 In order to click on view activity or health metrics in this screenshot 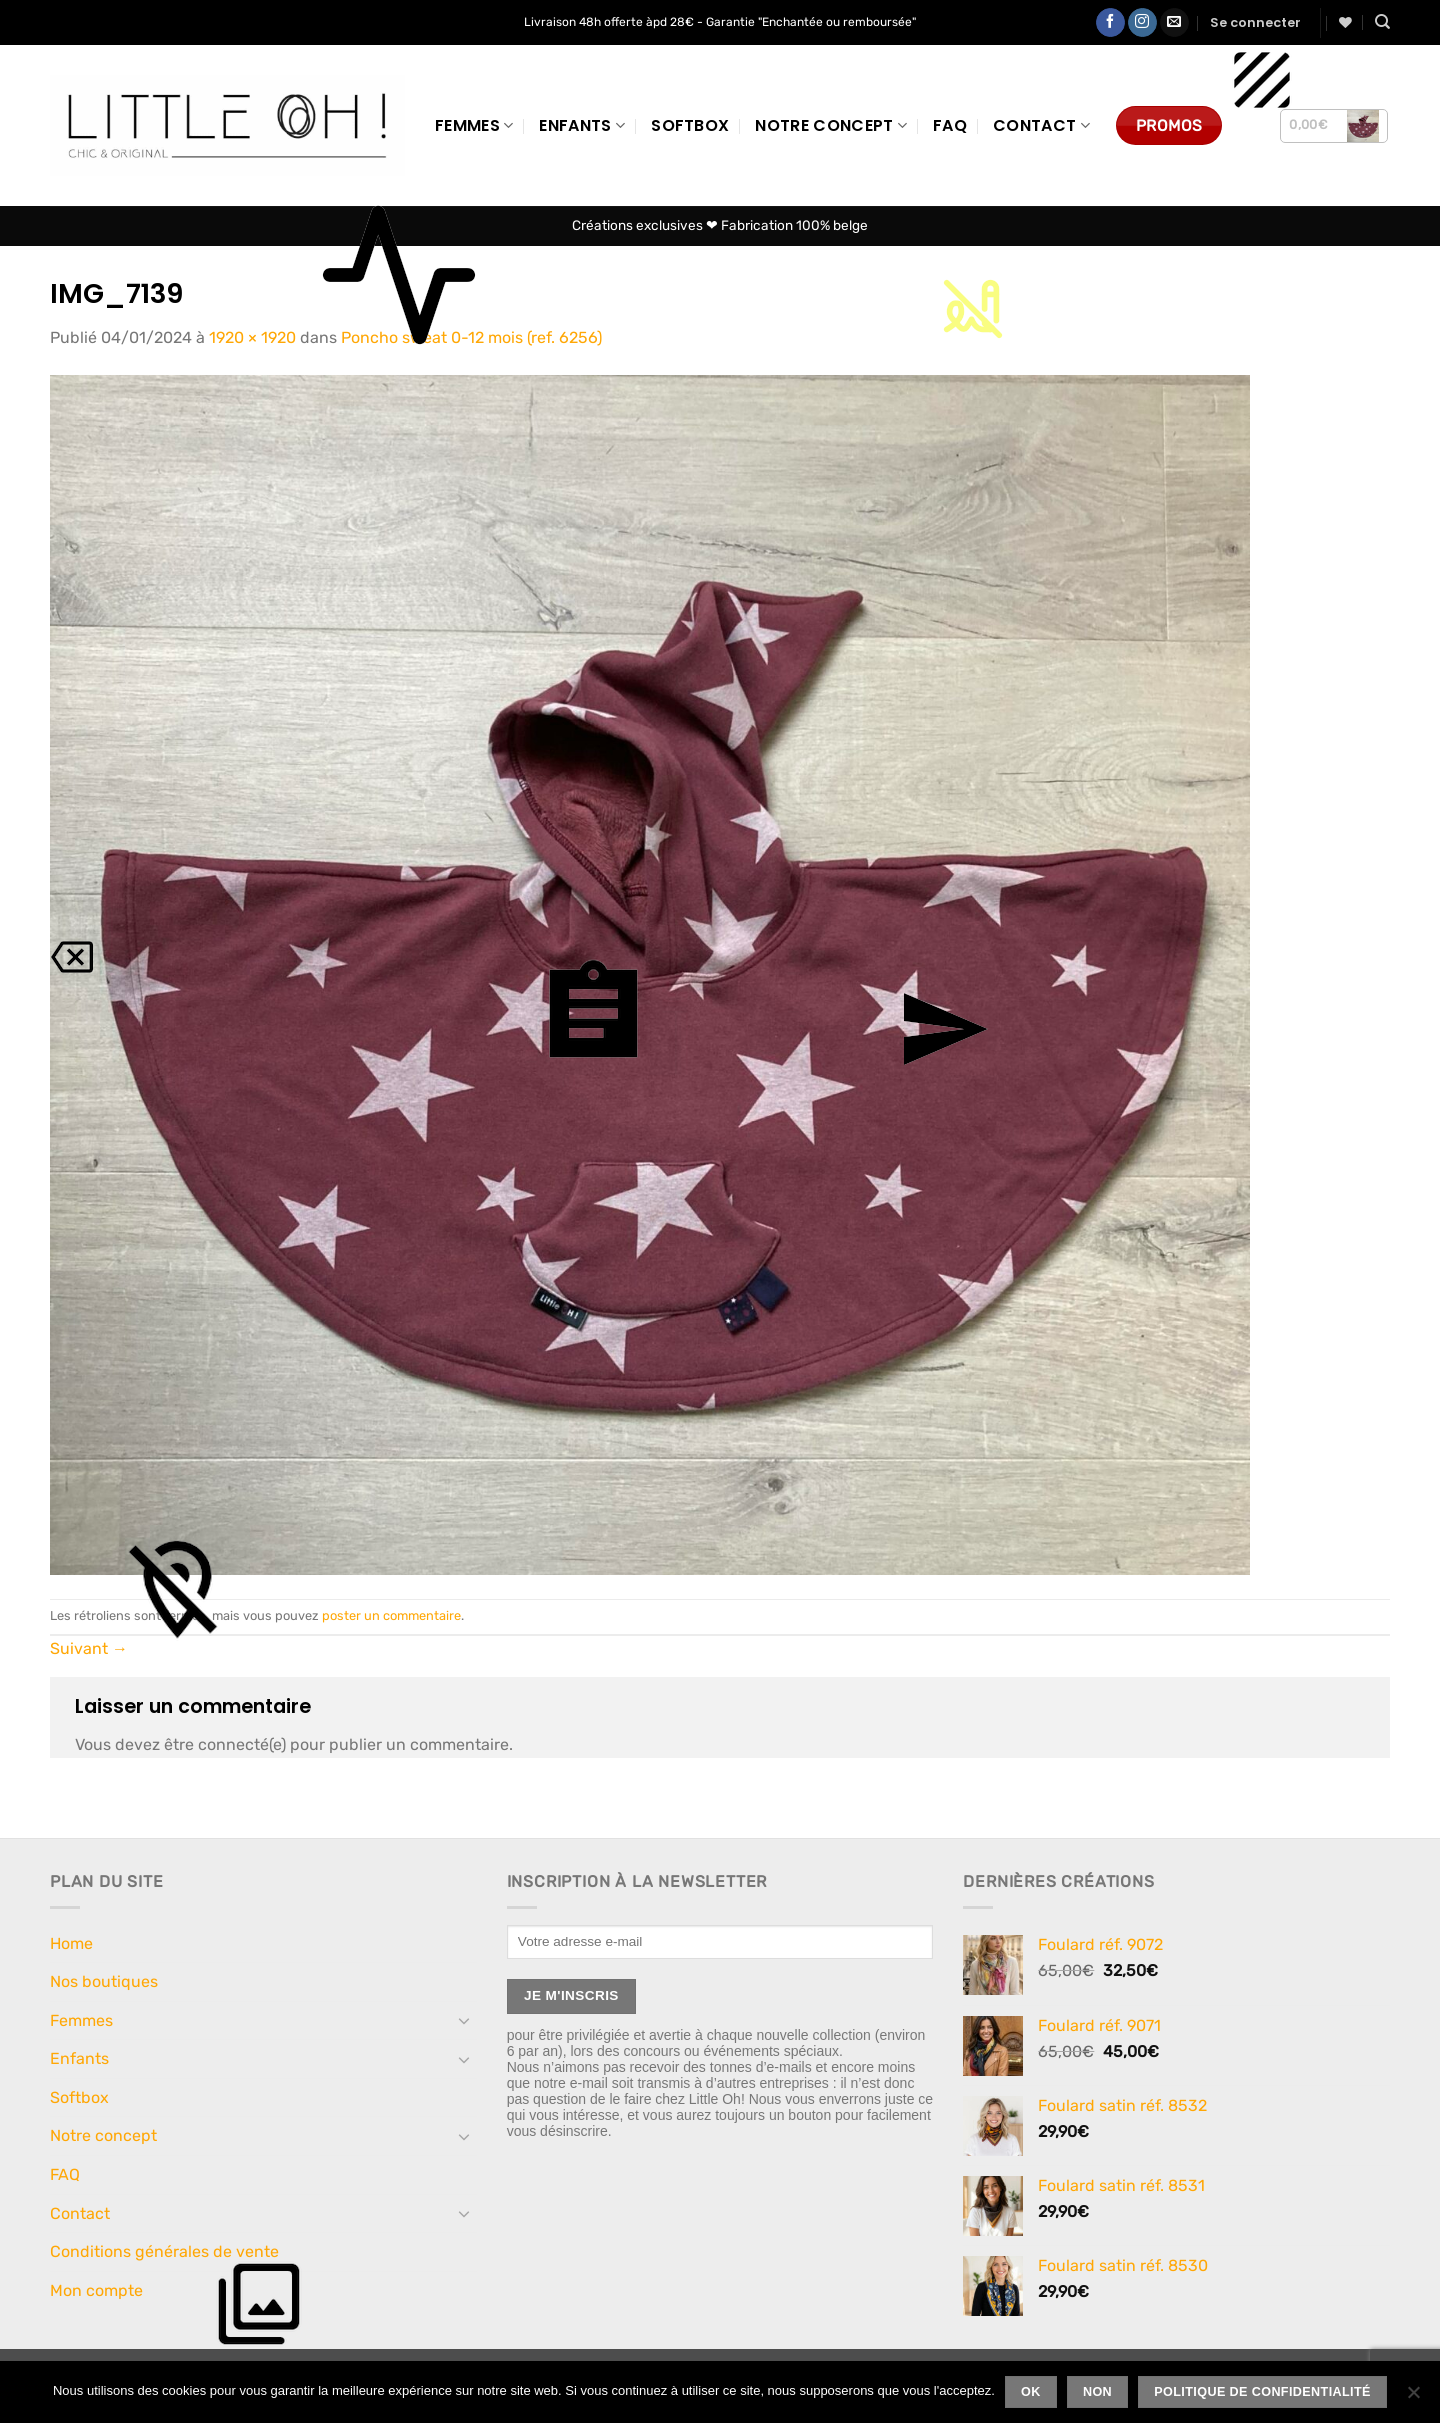, I will do `click(399, 275)`.